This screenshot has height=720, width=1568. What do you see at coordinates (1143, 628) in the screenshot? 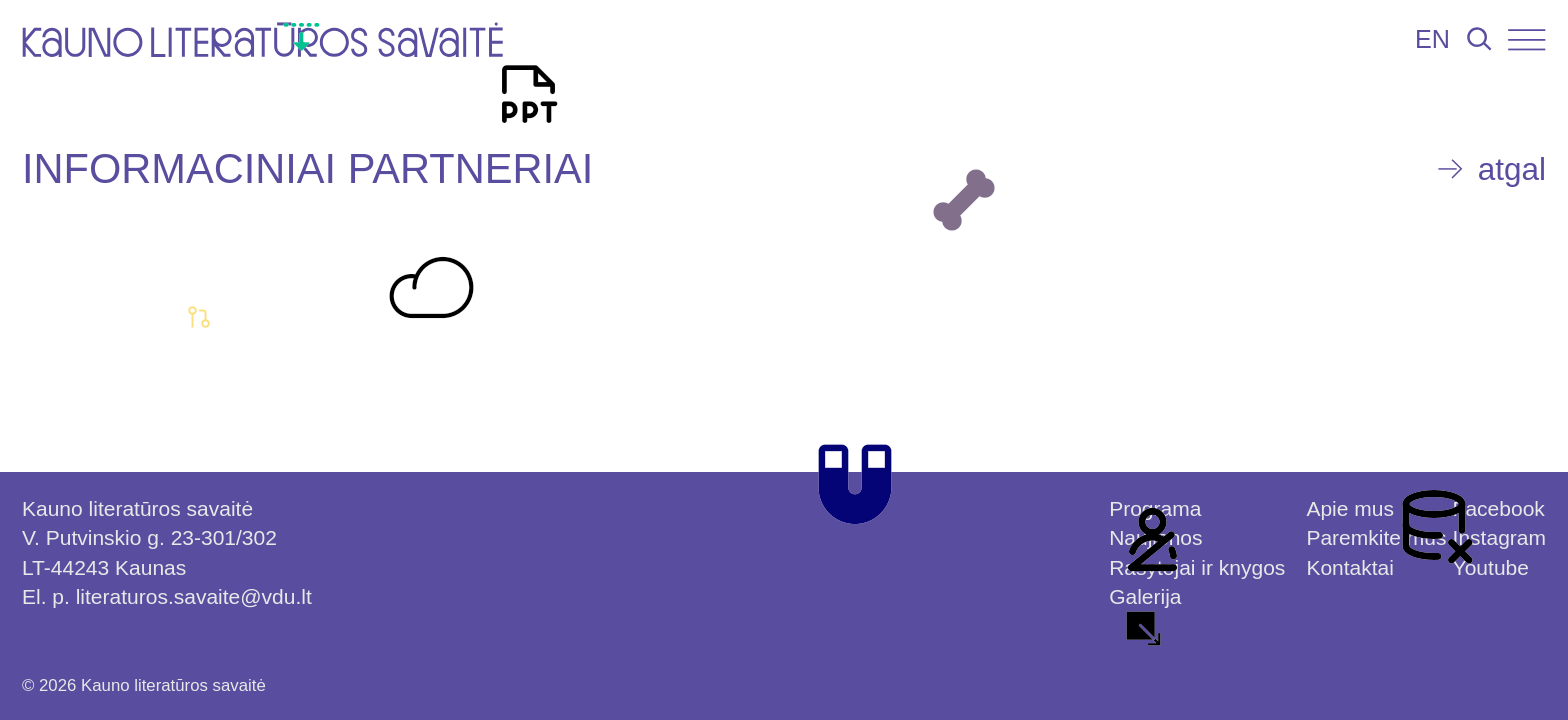
I see `expand content to full screen` at bounding box center [1143, 628].